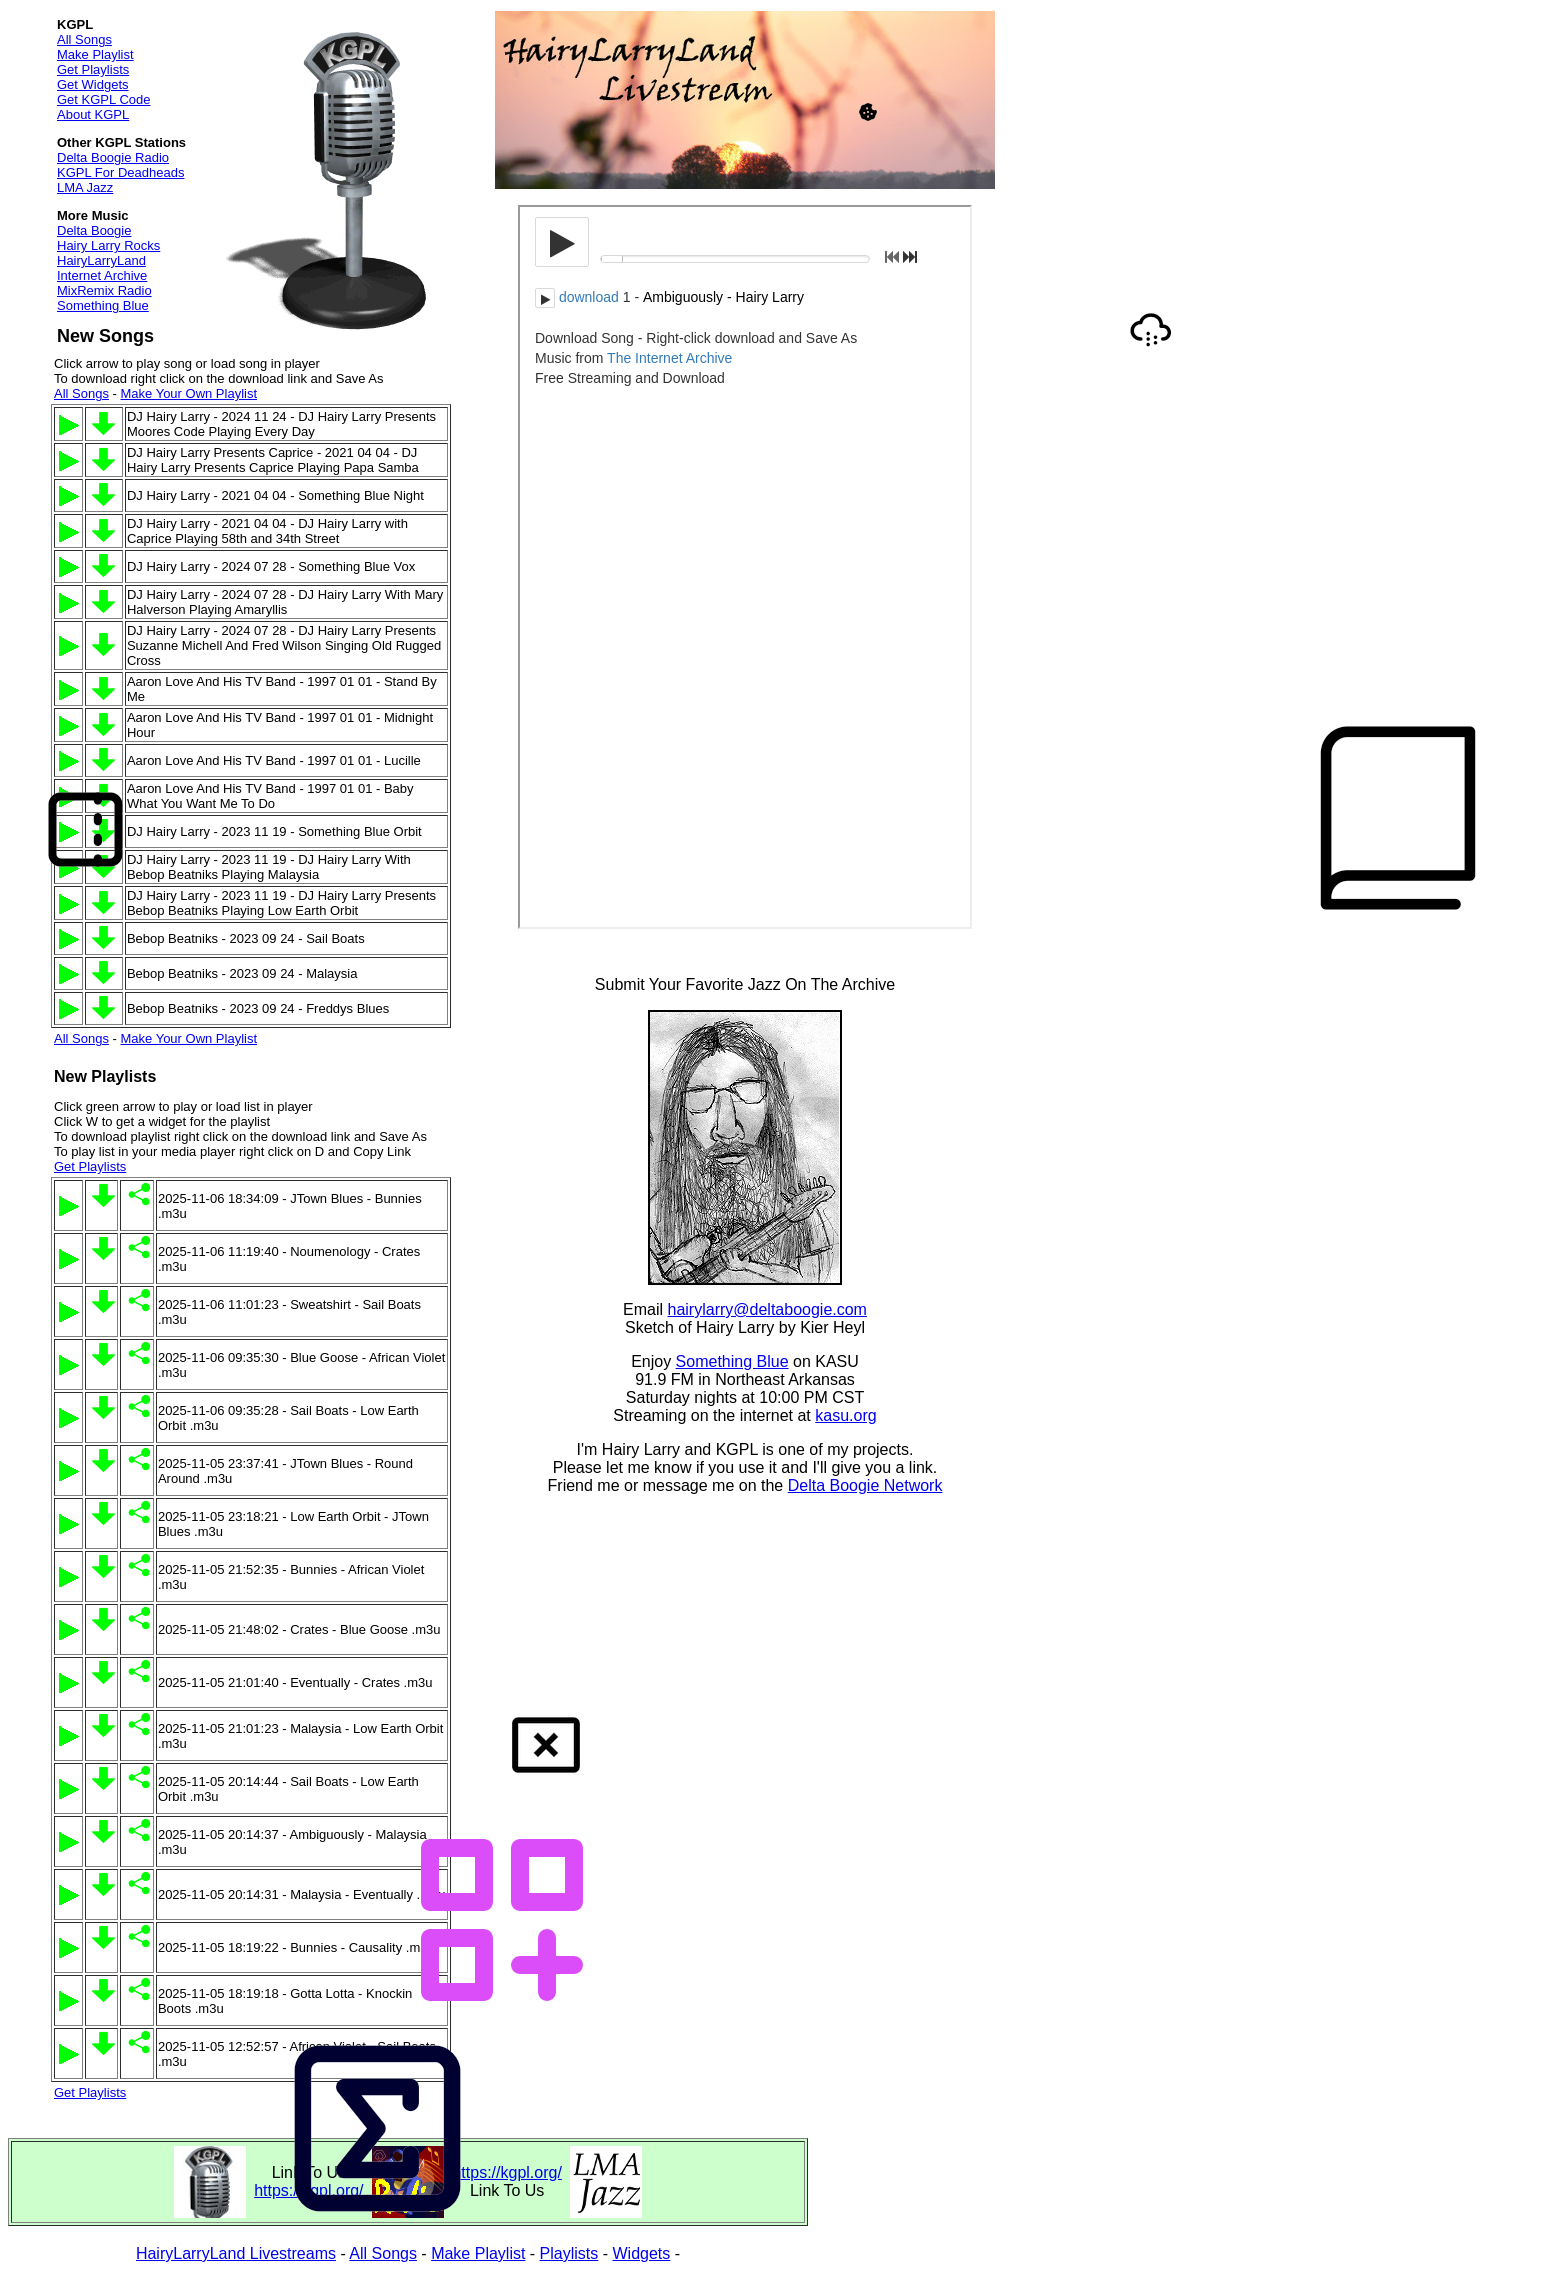 This screenshot has width=1568, height=2282. I want to click on add a new category, so click(502, 1920).